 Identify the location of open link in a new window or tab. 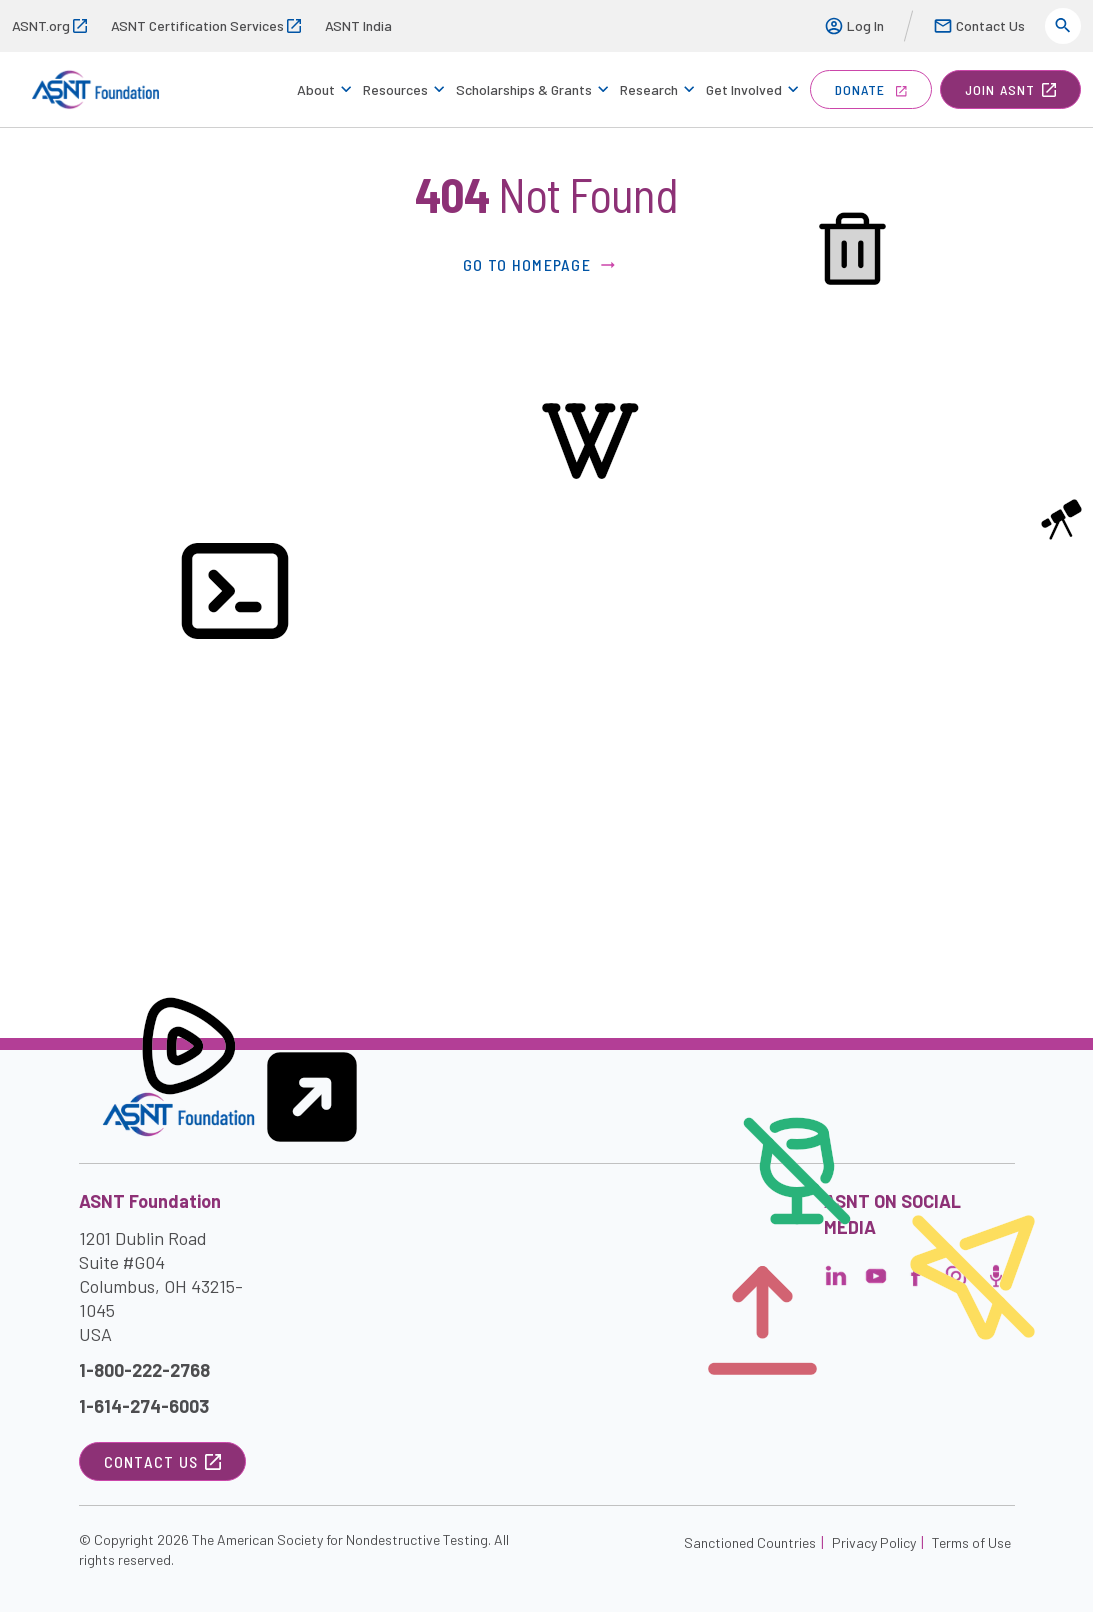
(312, 1097).